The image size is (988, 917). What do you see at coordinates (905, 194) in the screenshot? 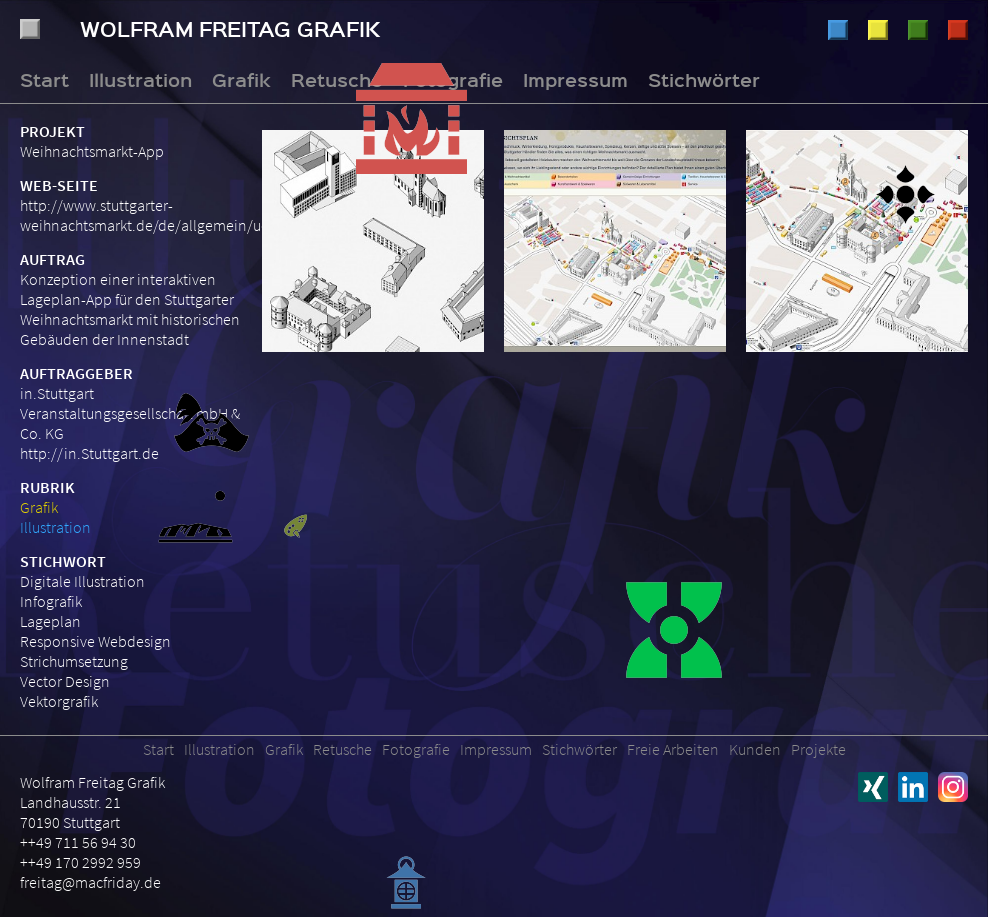
I see `indicates luck or chance-based game mechanic` at bounding box center [905, 194].